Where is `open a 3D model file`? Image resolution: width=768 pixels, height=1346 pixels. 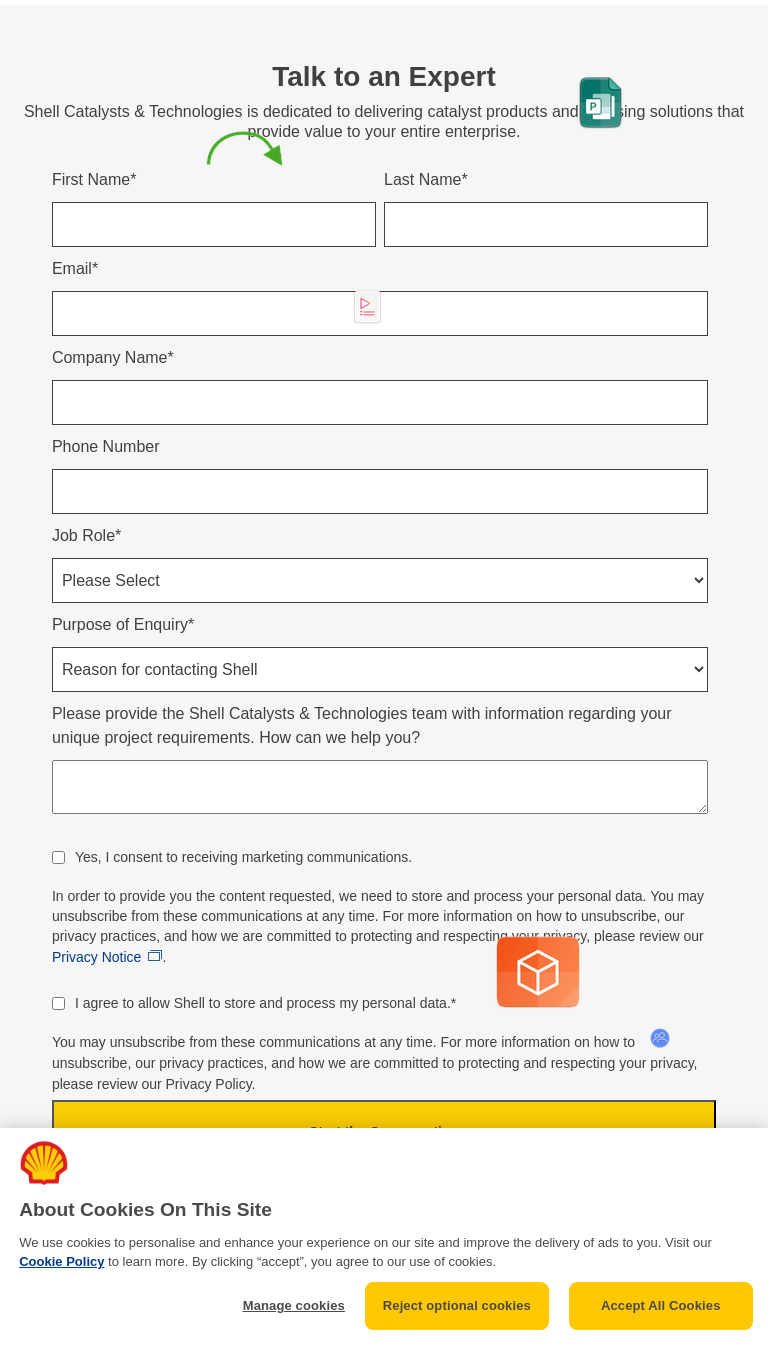
open a 3D model file is located at coordinates (538, 969).